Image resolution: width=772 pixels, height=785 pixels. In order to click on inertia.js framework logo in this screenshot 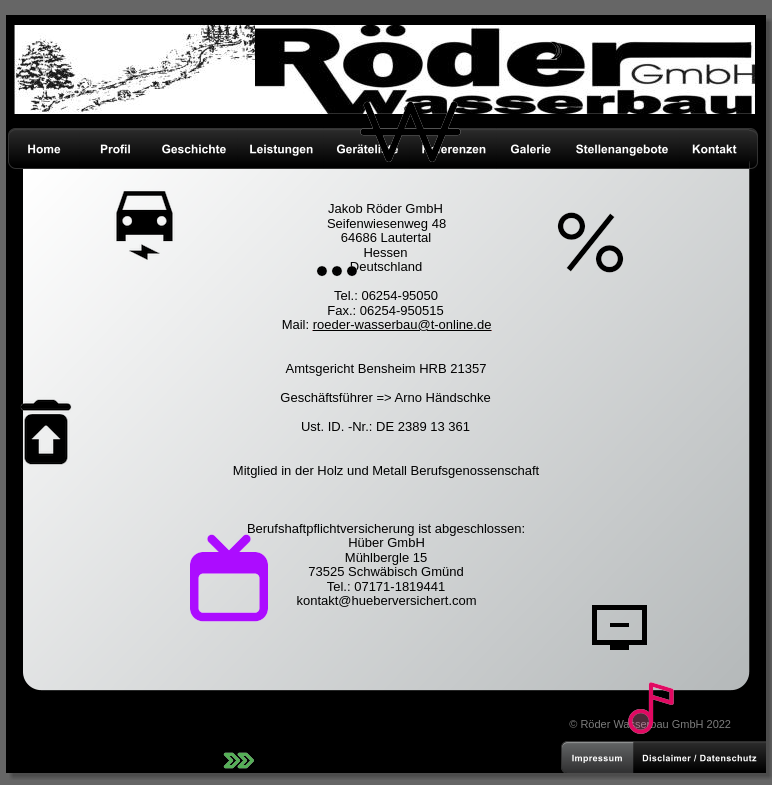, I will do `click(238, 760)`.